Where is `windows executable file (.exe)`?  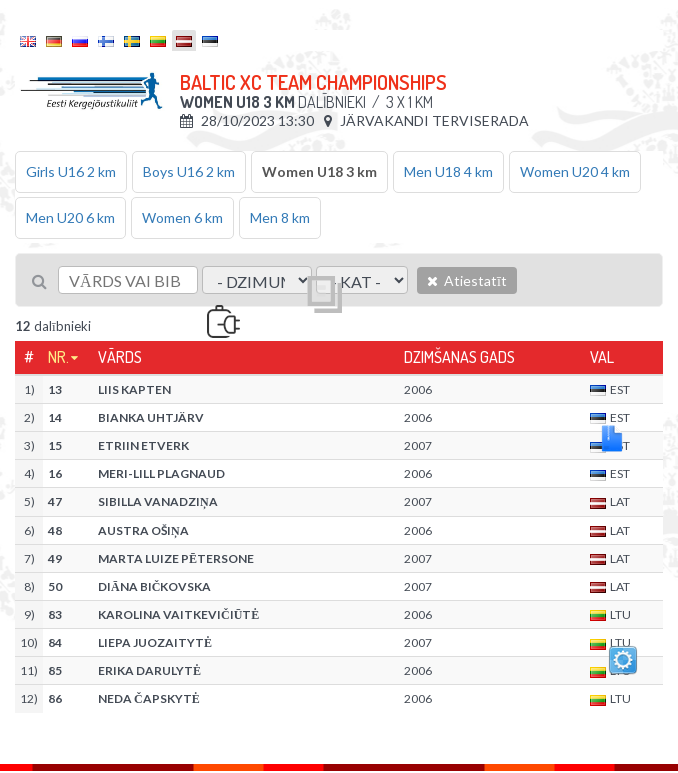 windows executable file (.exe) is located at coordinates (623, 660).